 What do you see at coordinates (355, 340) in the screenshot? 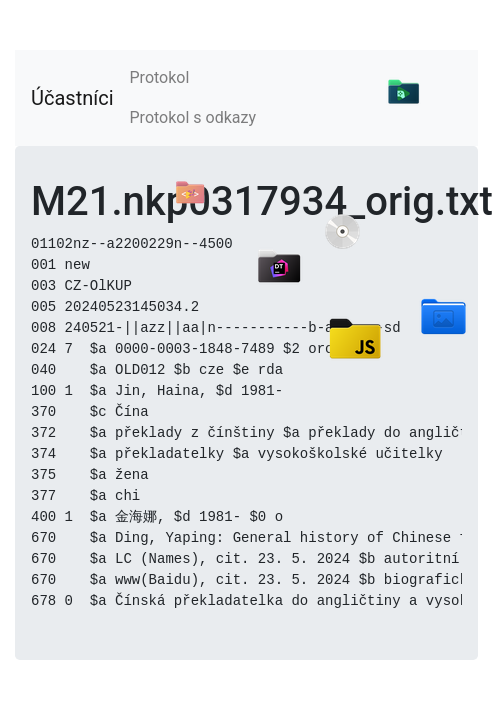
I see `open folder containing javascript files` at bounding box center [355, 340].